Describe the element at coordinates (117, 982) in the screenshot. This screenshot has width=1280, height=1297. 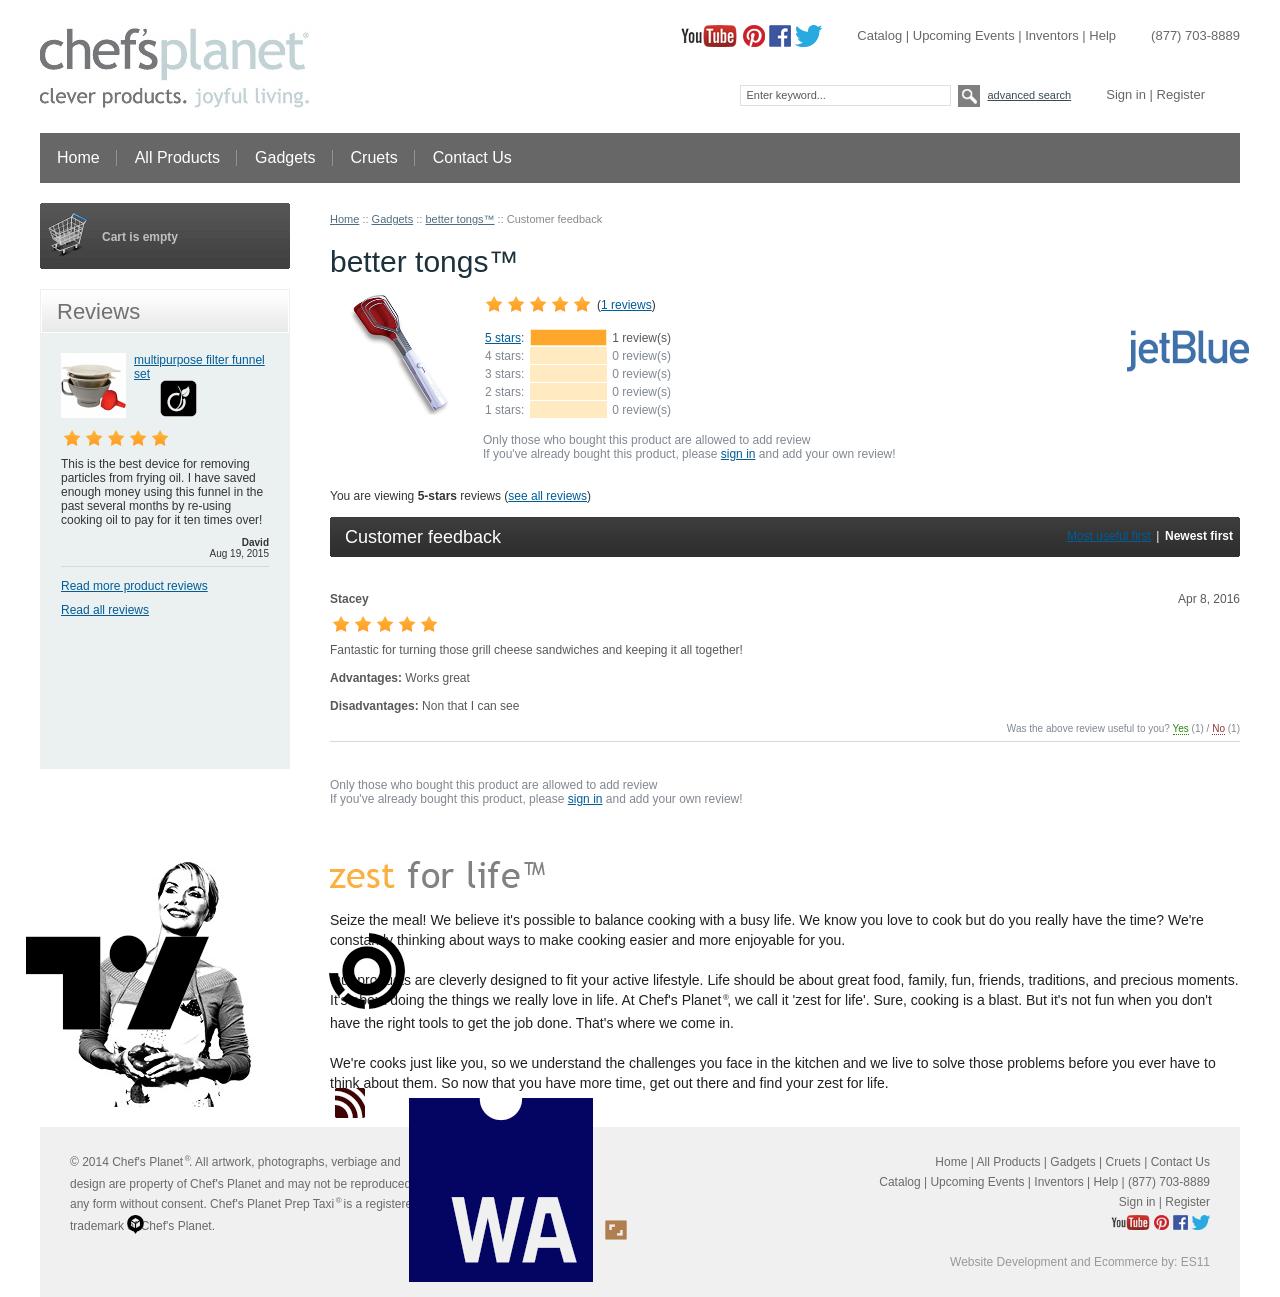
I see `open TradingView app` at that location.